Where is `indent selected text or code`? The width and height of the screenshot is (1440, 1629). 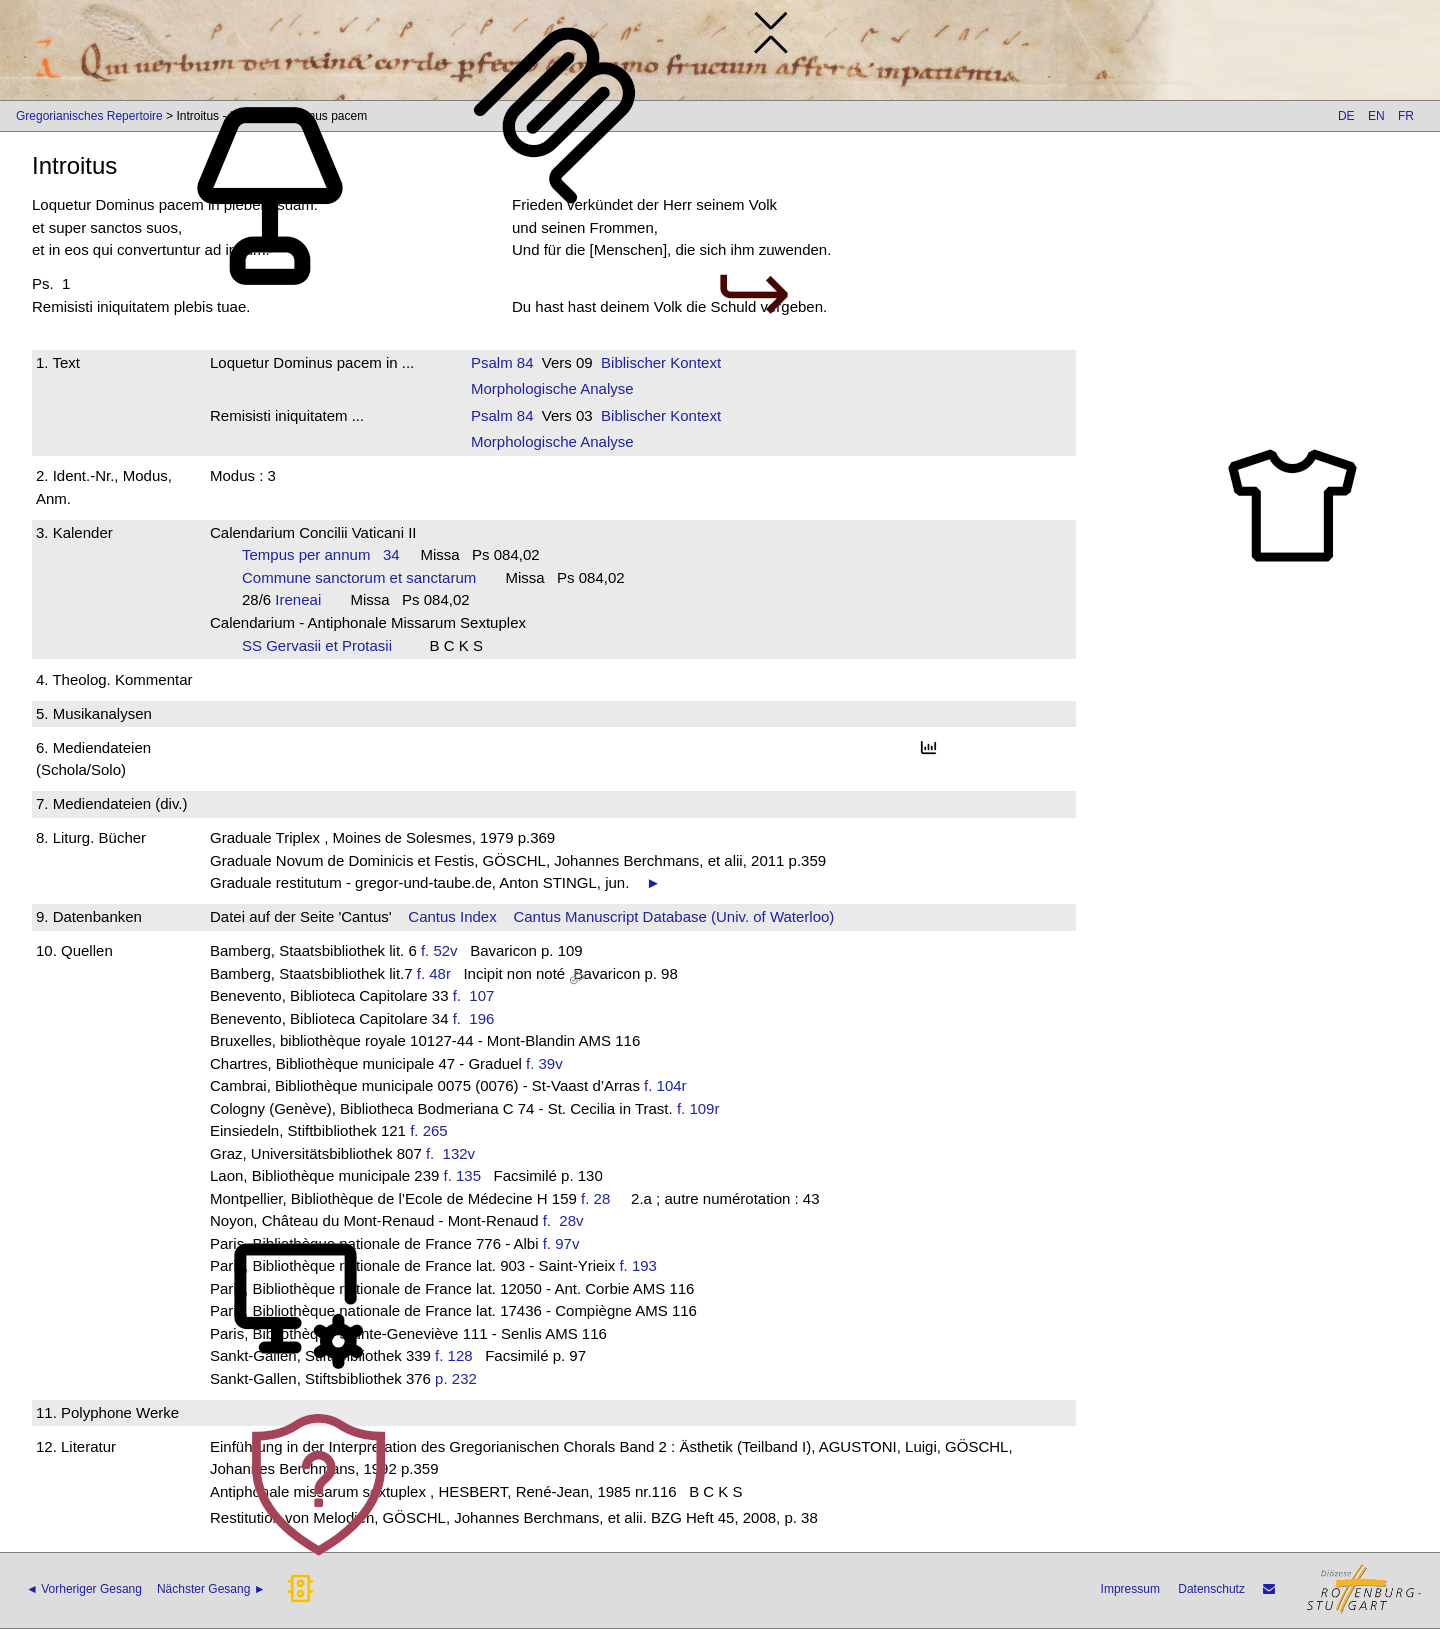 indent selected text or code is located at coordinates (754, 295).